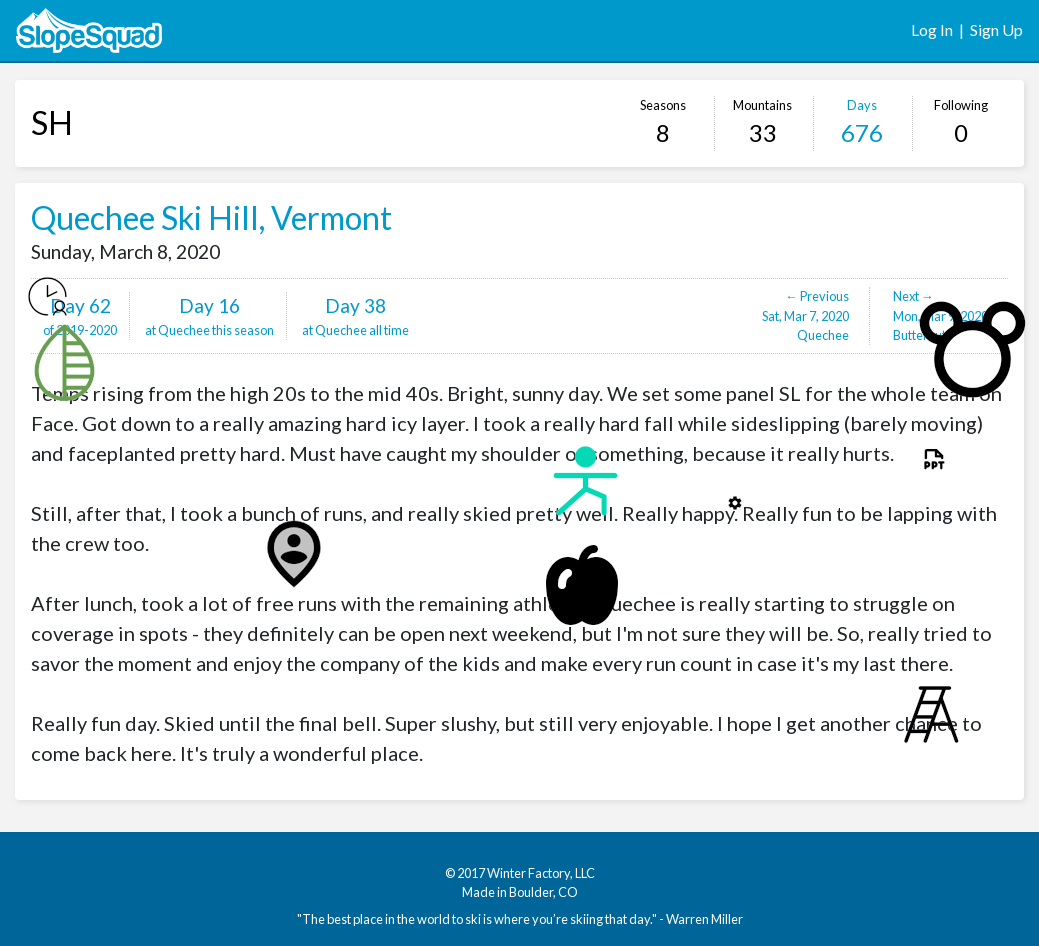 The height and width of the screenshot is (946, 1039). What do you see at coordinates (47, 296) in the screenshot?
I see `view user's time or availability status` at bounding box center [47, 296].